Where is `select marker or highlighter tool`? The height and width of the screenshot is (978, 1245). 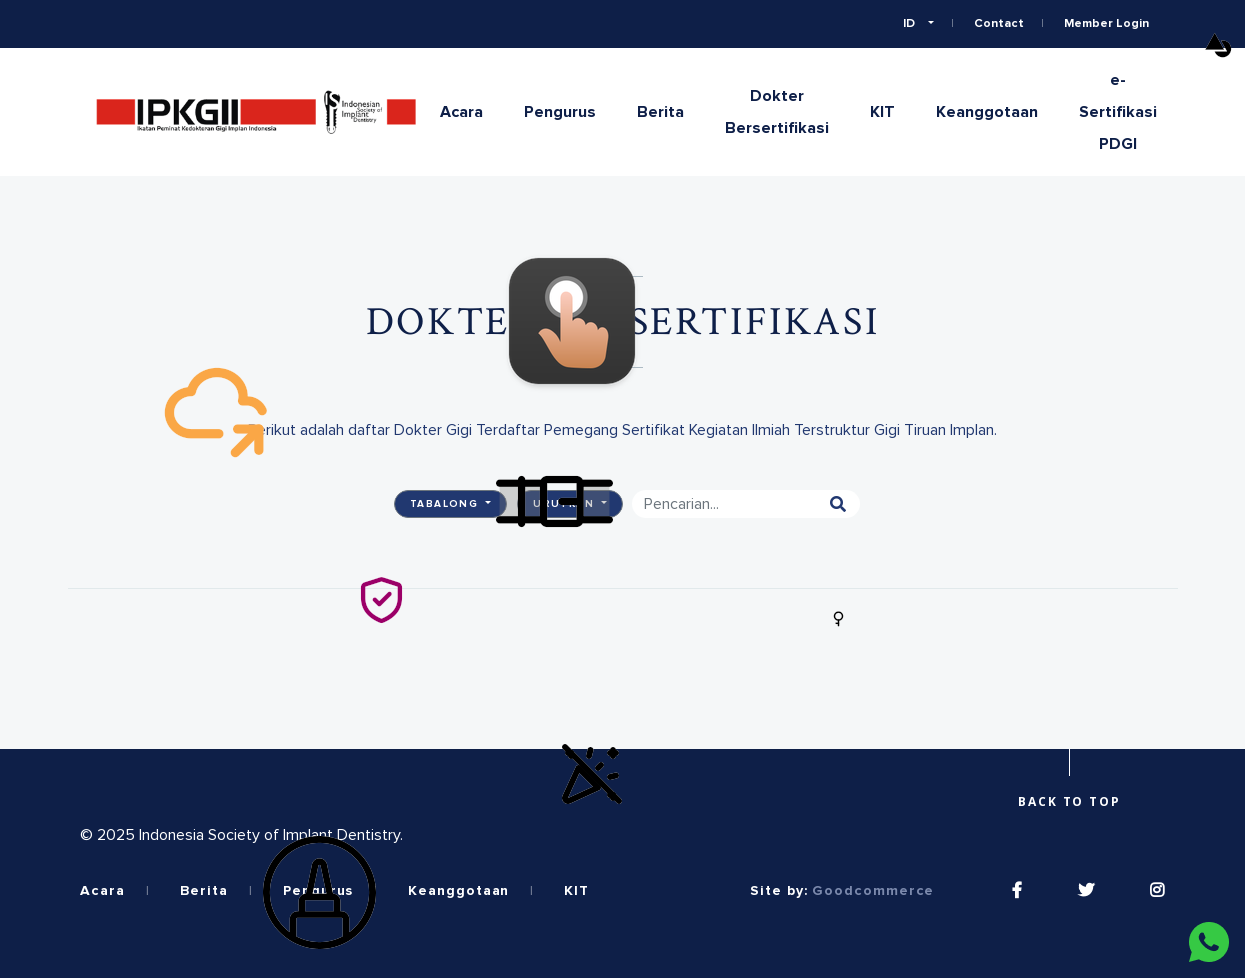
select marker or highlighter tool is located at coordinates (319, 892).